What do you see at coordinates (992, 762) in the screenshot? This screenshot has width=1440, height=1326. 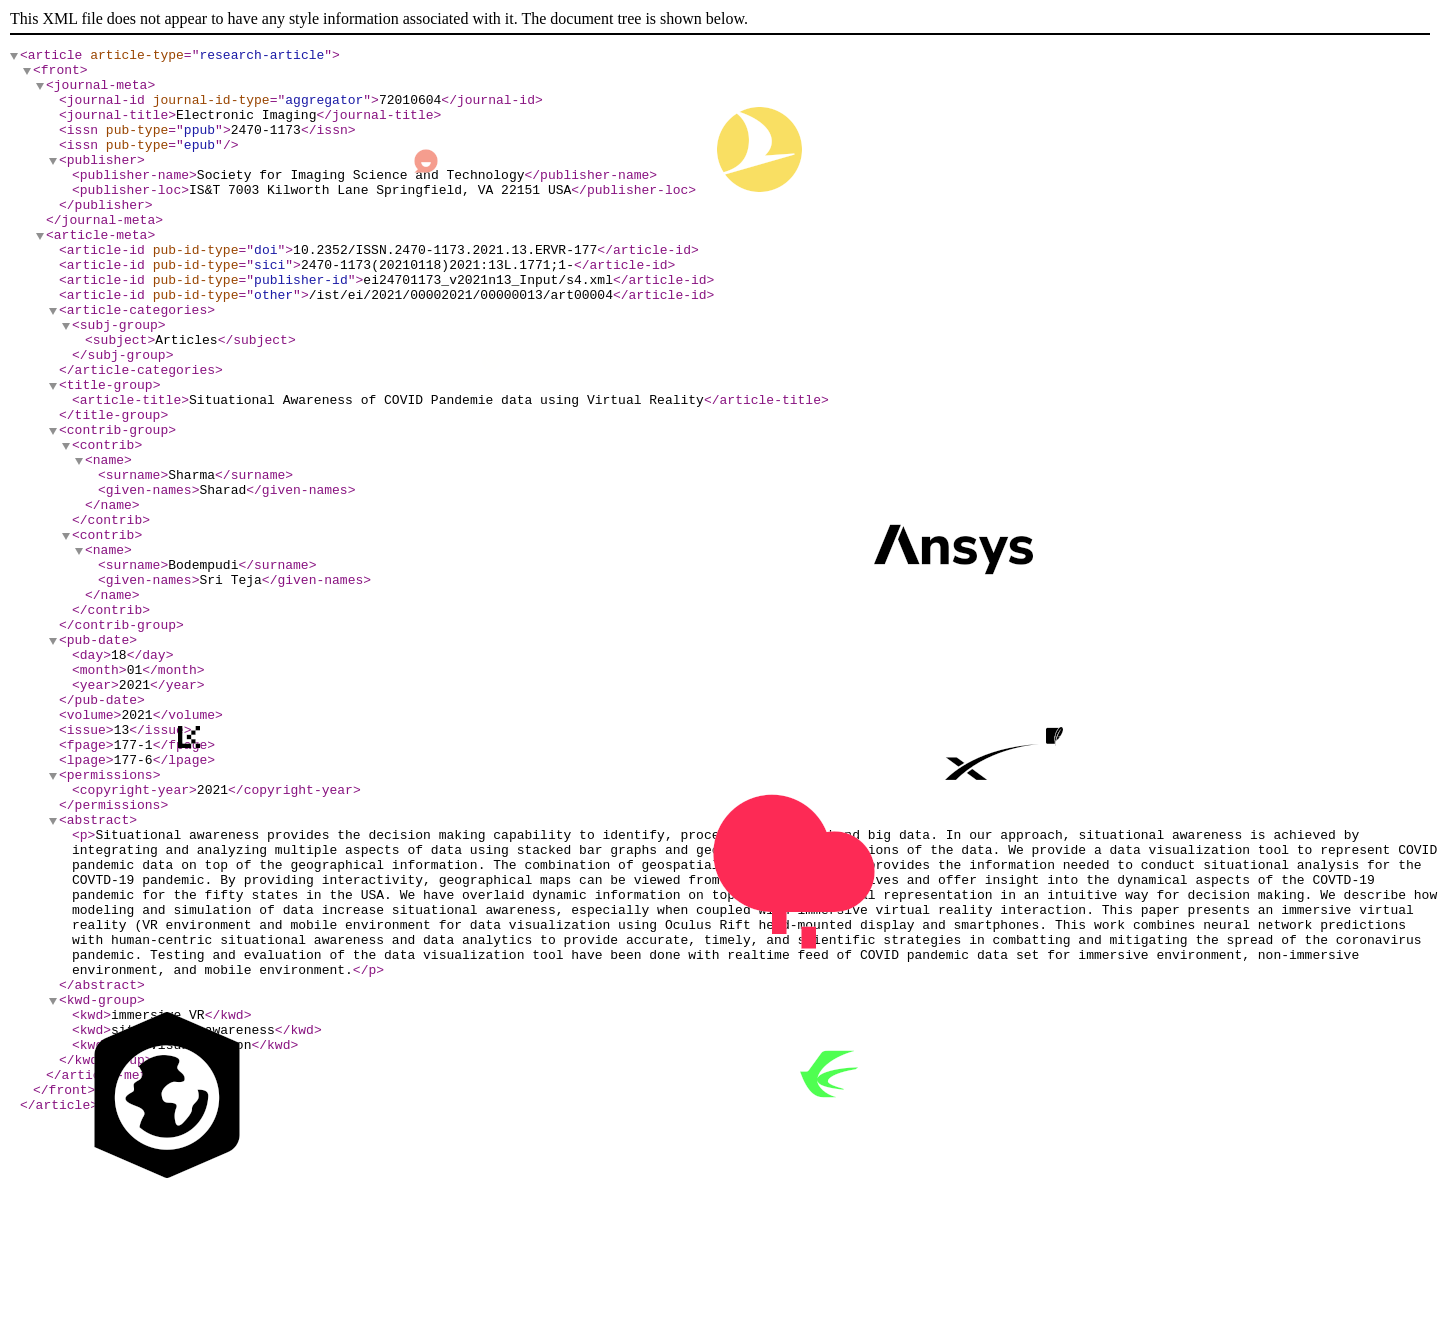 I see `spacex company logo` at bounding box center [992, 762].